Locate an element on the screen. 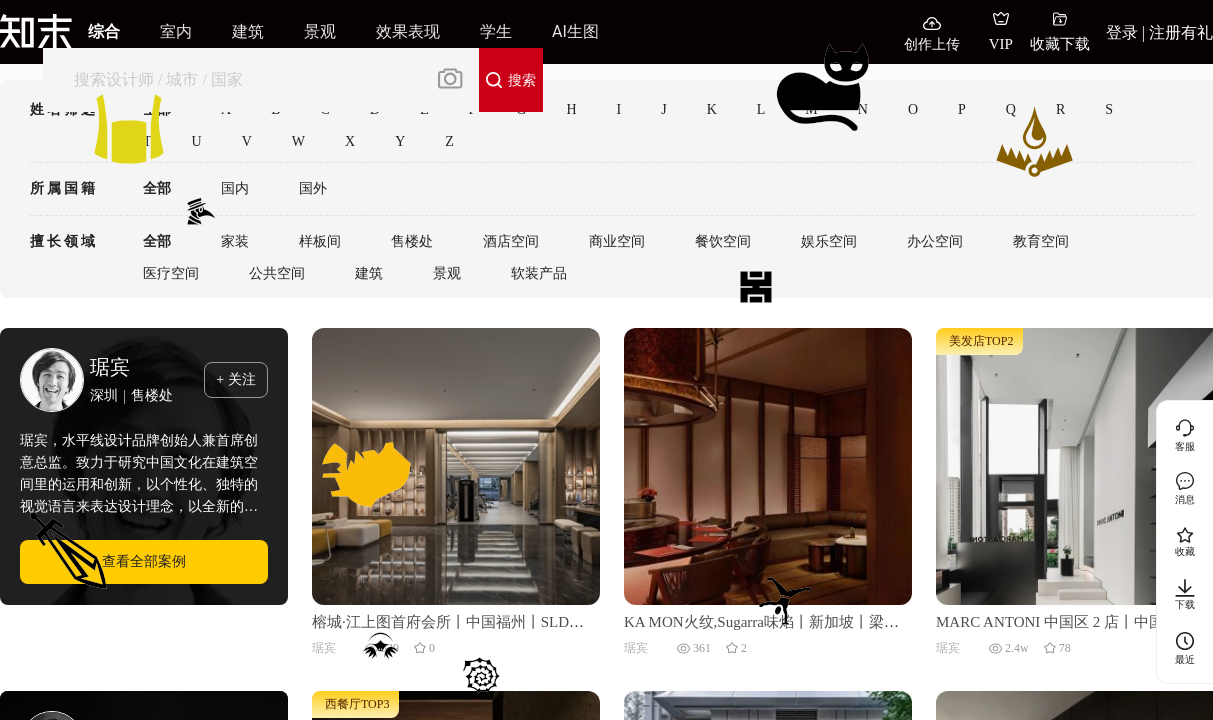 The height and width of the screenshot is (720, 1213). access balance or gymnastics training exercises is located at coordinates (785, 601).